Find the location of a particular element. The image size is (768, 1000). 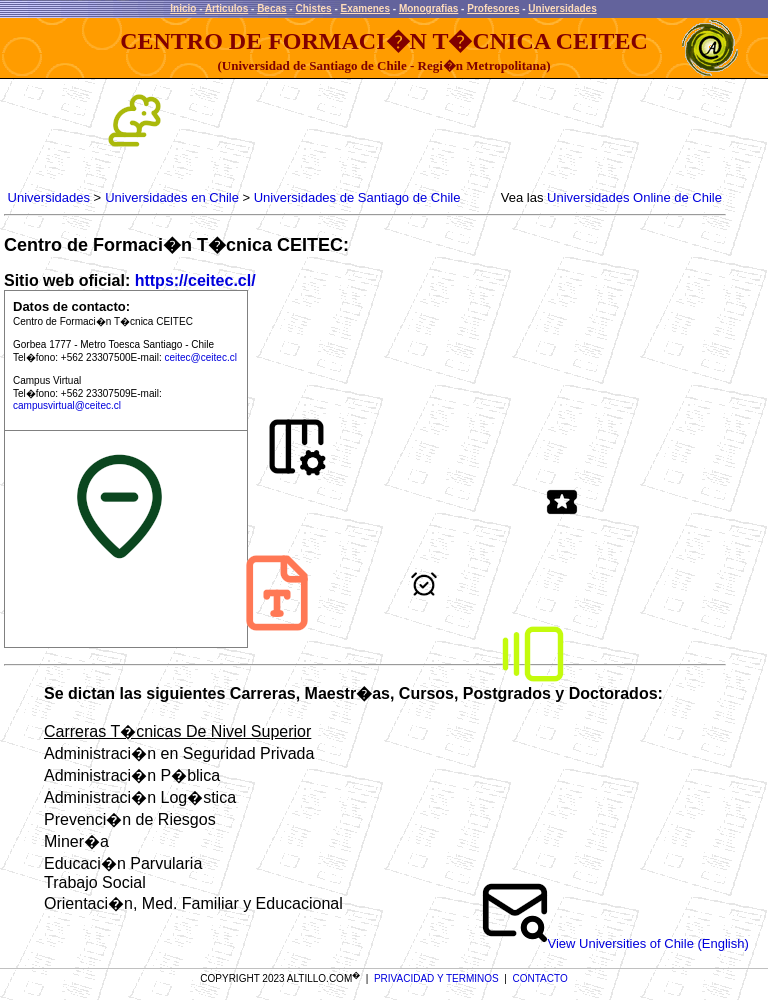

view the last image in a horizontal gallery is located at coordinates (533, 654).